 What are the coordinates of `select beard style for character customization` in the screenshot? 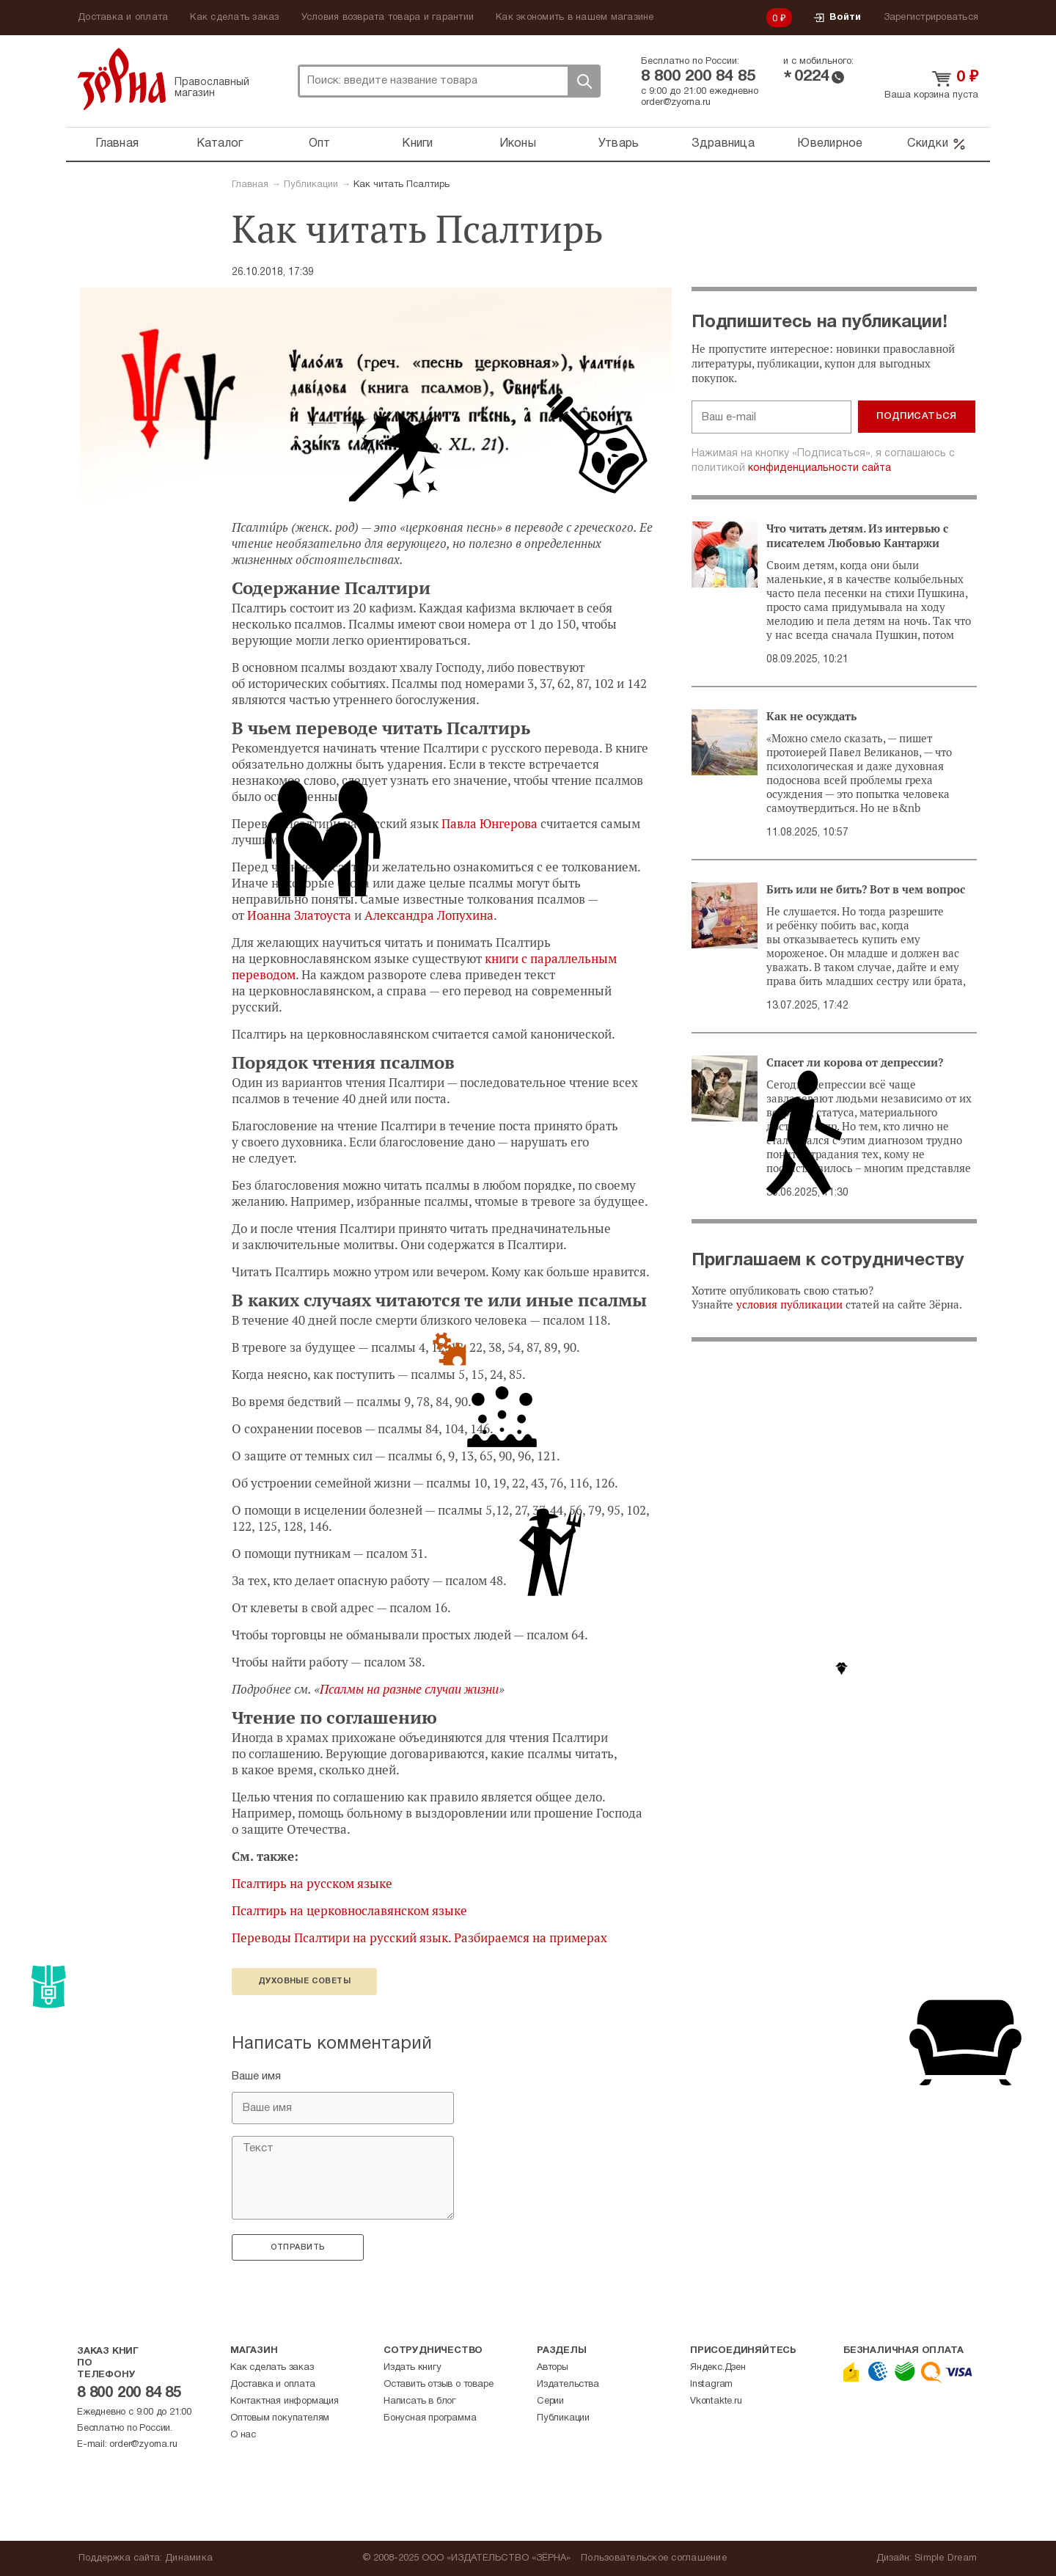 It's located at (841, 1668).